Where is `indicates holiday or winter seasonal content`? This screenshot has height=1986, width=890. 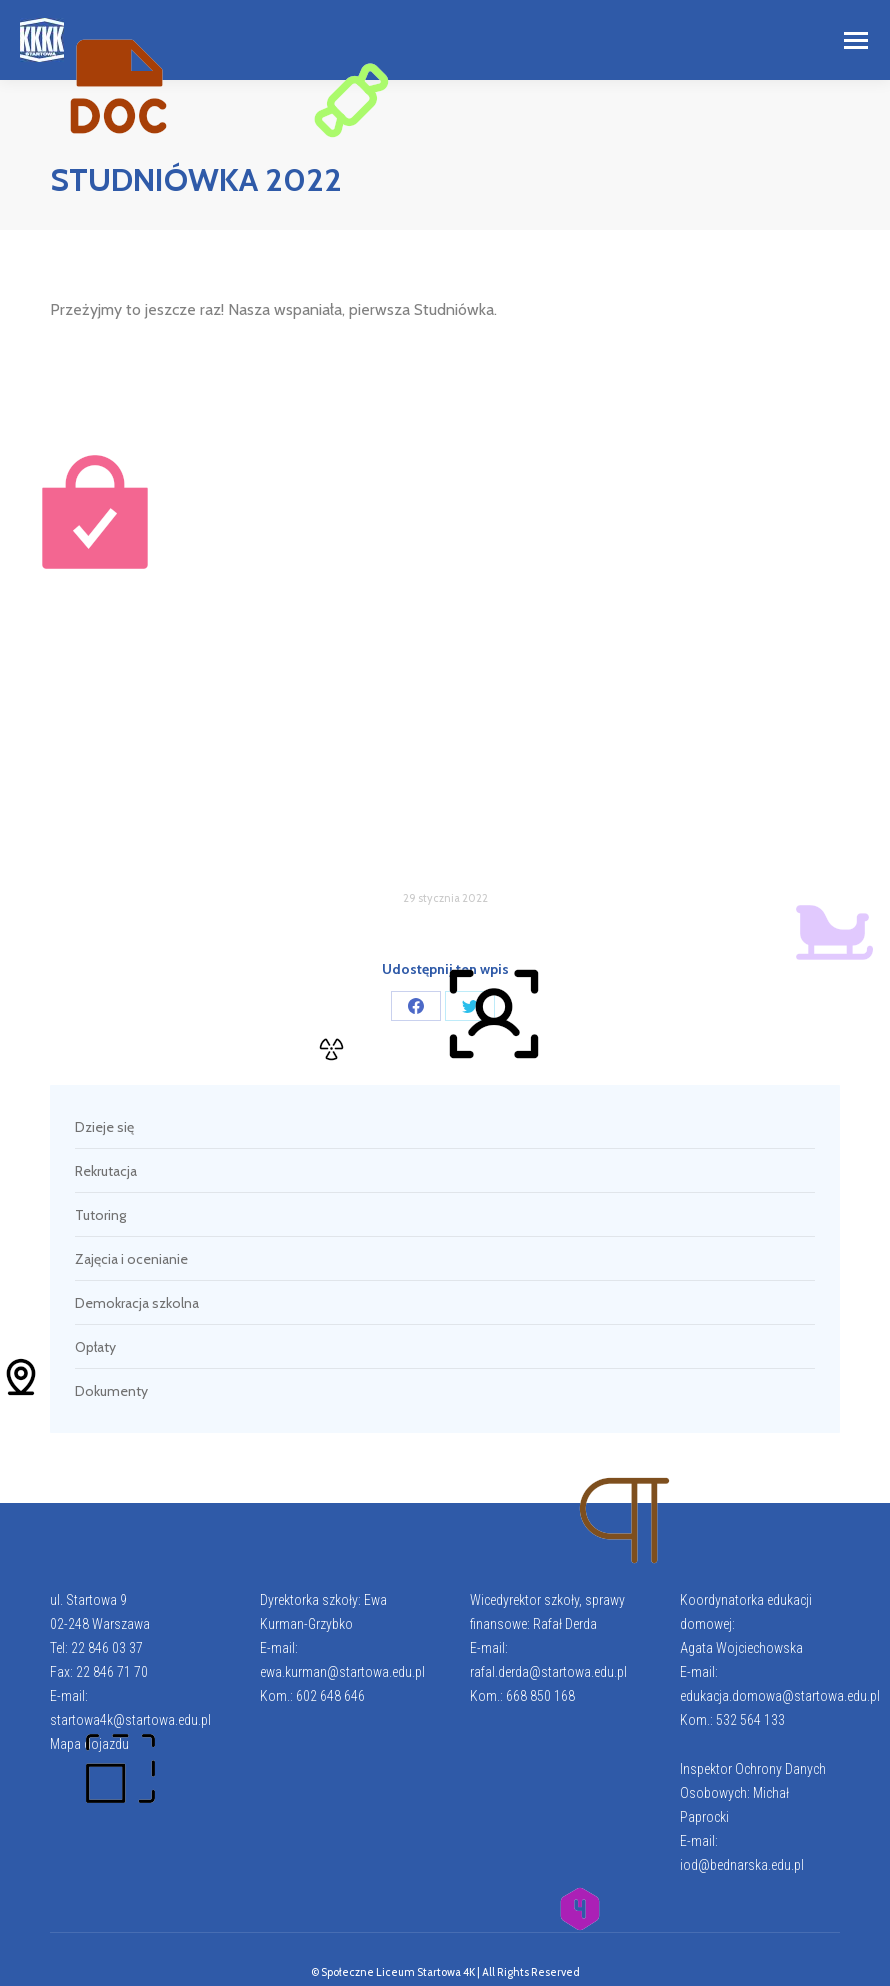
indicates holiday or winter seasonal content is located at coordinates (832, 933).